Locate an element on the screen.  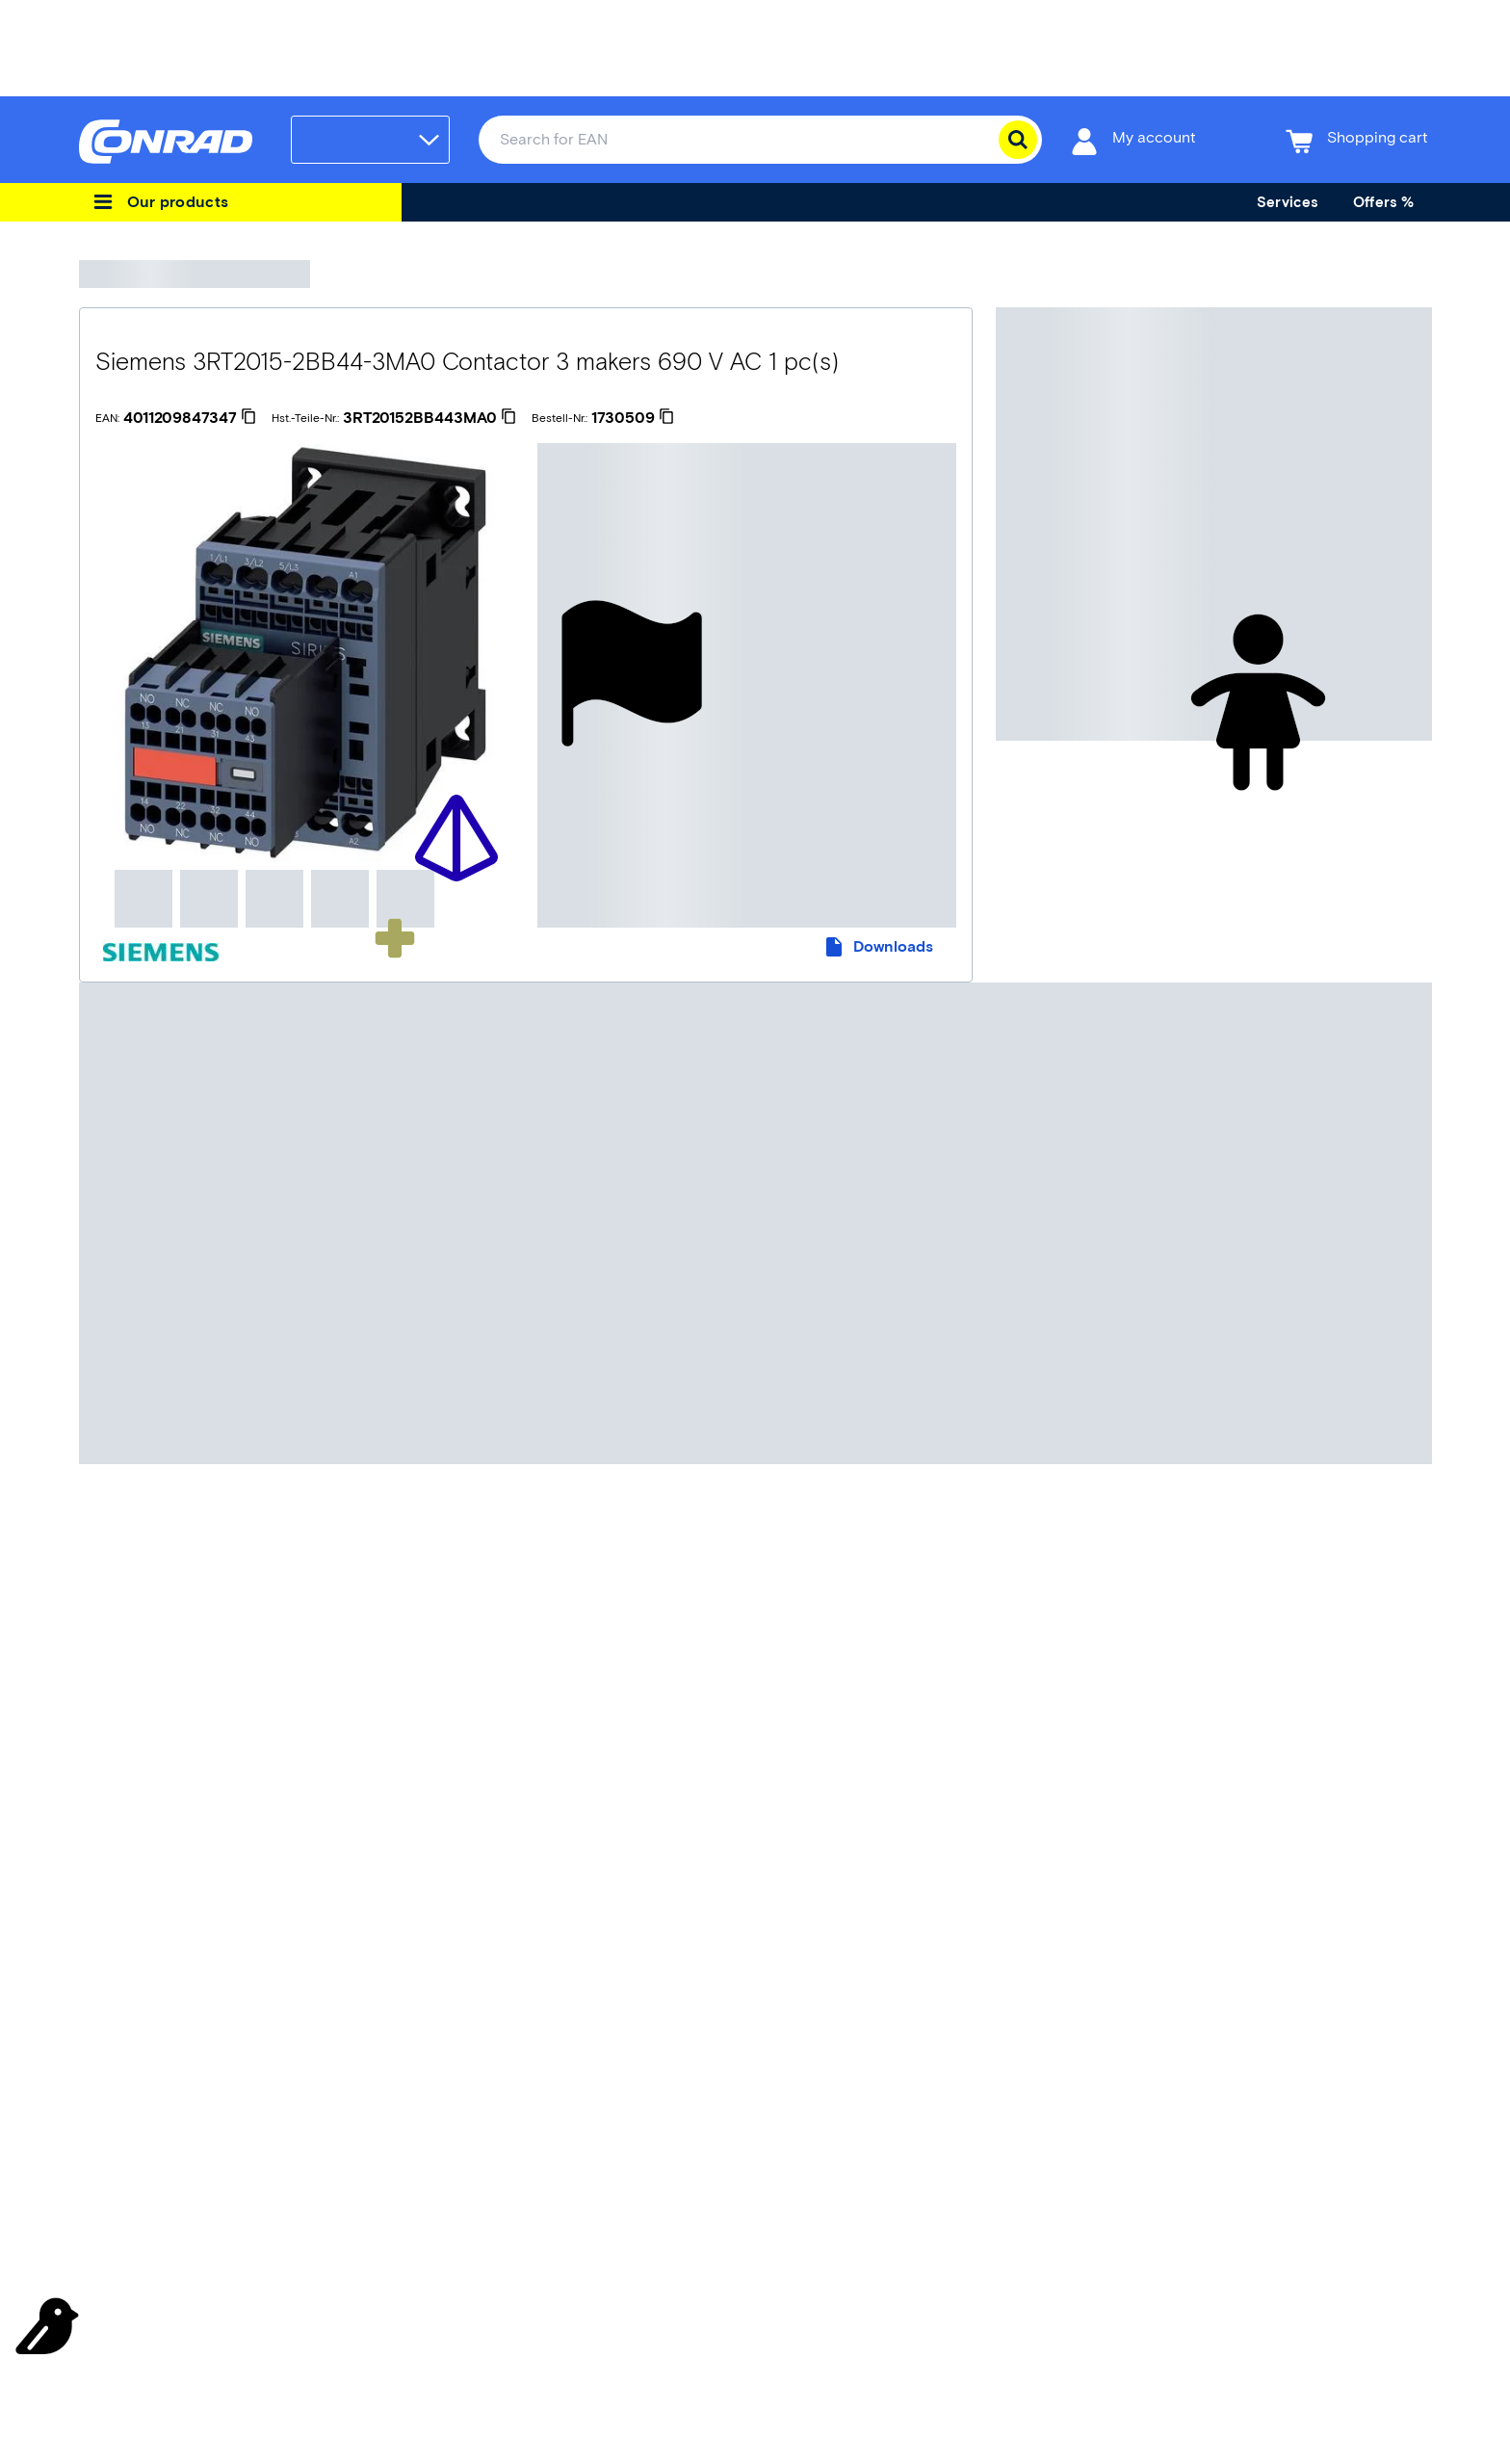
access health or medical information is located at coordinates (395, 938).